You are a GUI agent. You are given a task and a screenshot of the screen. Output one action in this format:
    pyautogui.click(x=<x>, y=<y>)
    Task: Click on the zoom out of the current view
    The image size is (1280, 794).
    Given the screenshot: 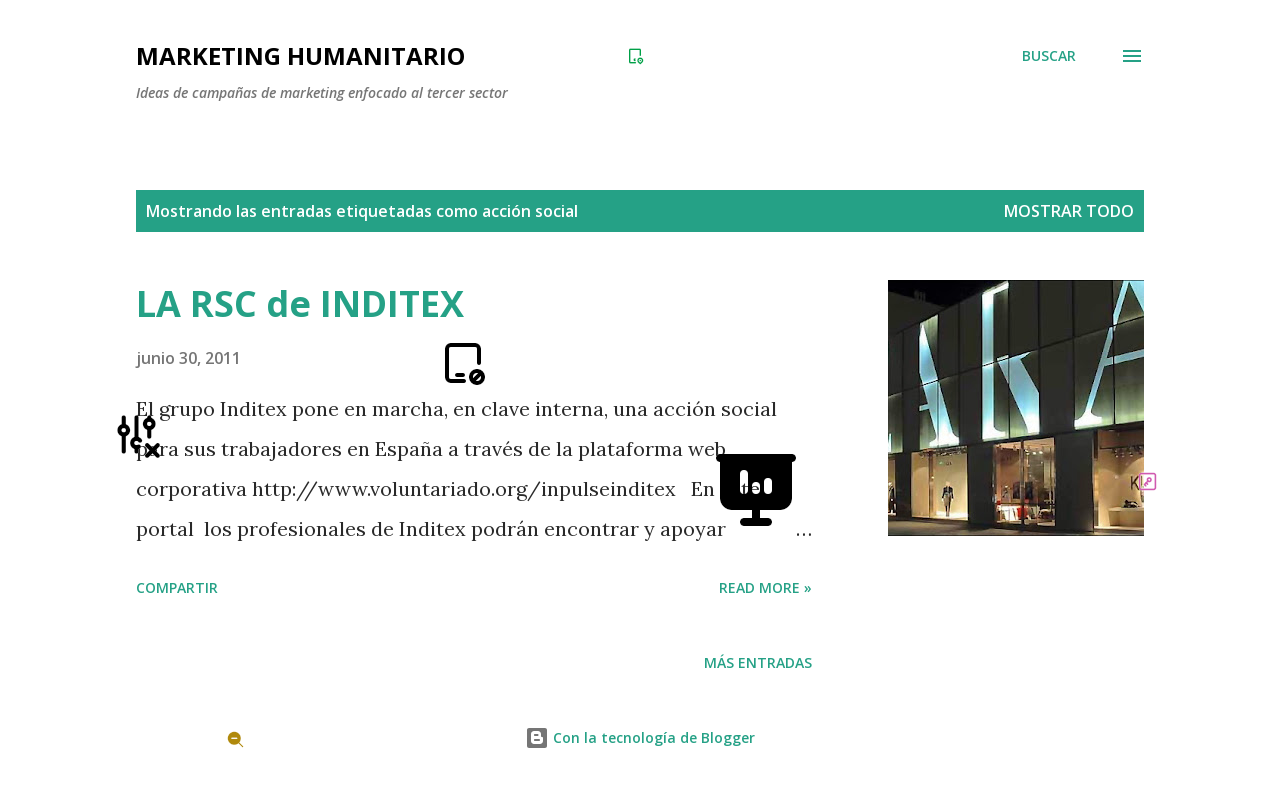 What is the action you would take?
    pyautogui.click(x=235, y=739)
    